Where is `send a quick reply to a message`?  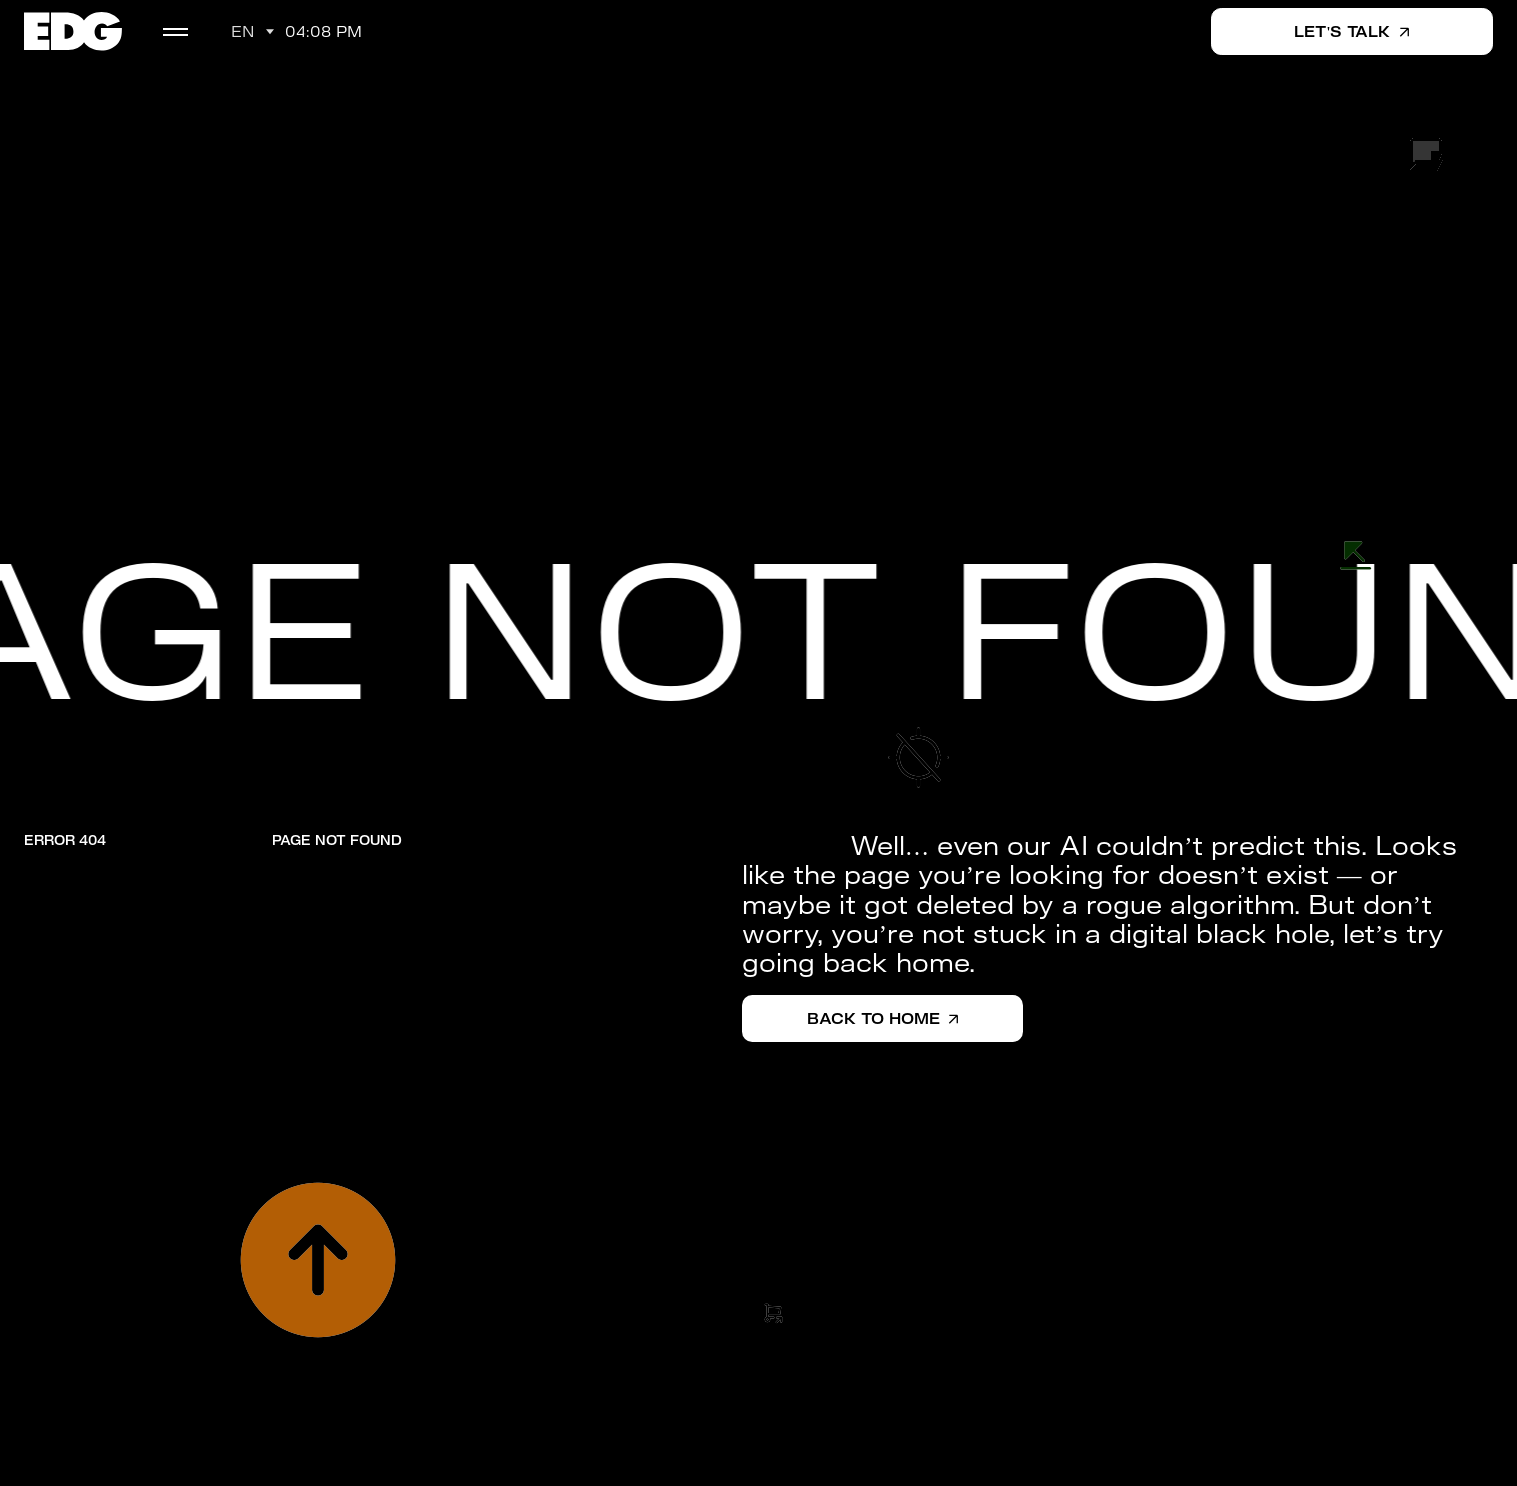
send a quick reply to a message is located at coordinates (1426, 154).